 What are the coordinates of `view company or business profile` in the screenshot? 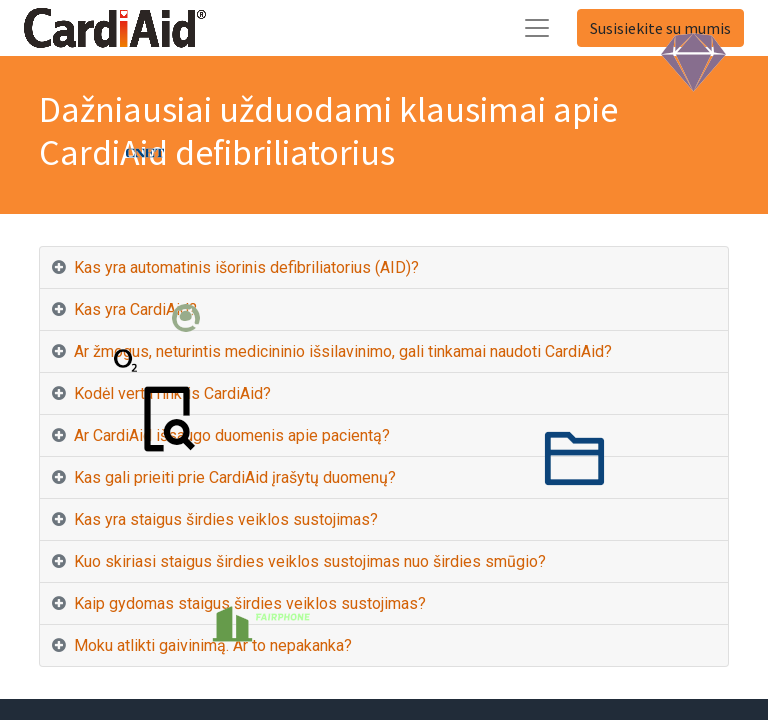 It's located at (232, 625).